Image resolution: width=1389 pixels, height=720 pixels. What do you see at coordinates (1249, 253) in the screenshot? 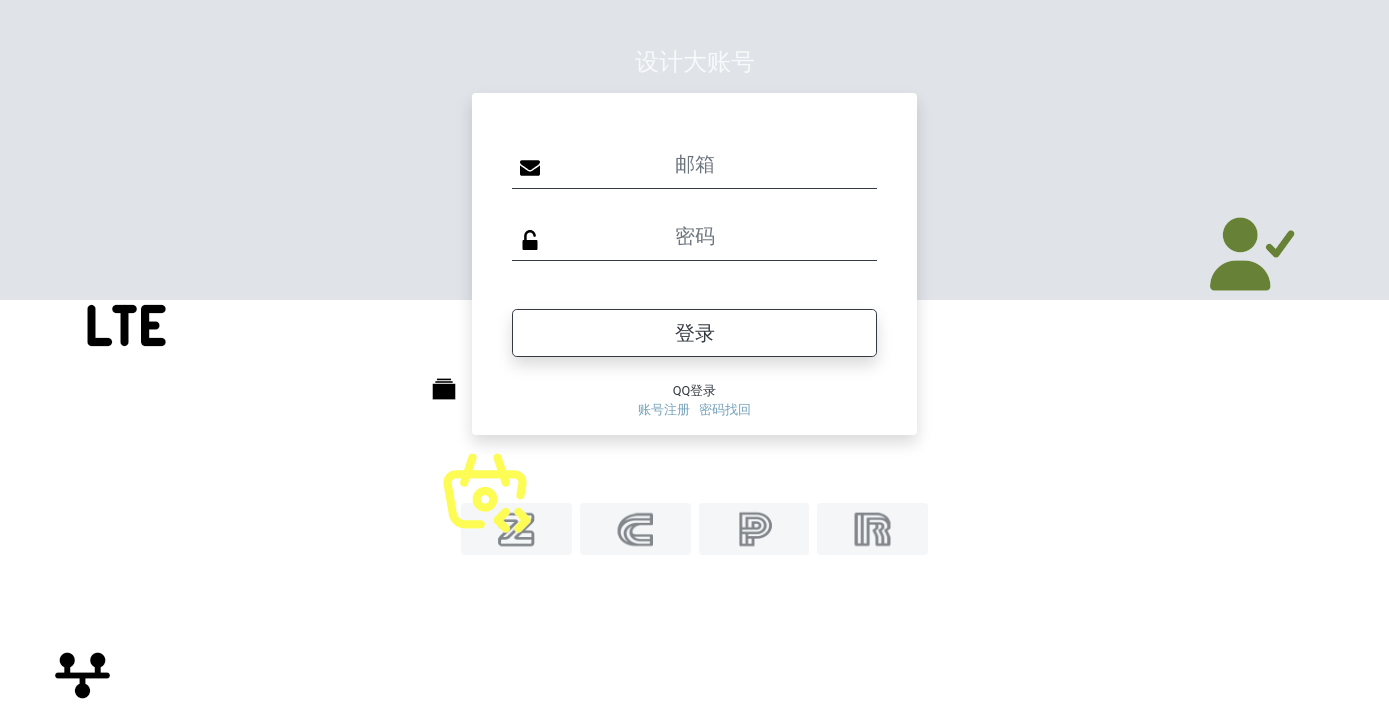
I see `user verified or account confirmed` at bounding box center [1249, 253].